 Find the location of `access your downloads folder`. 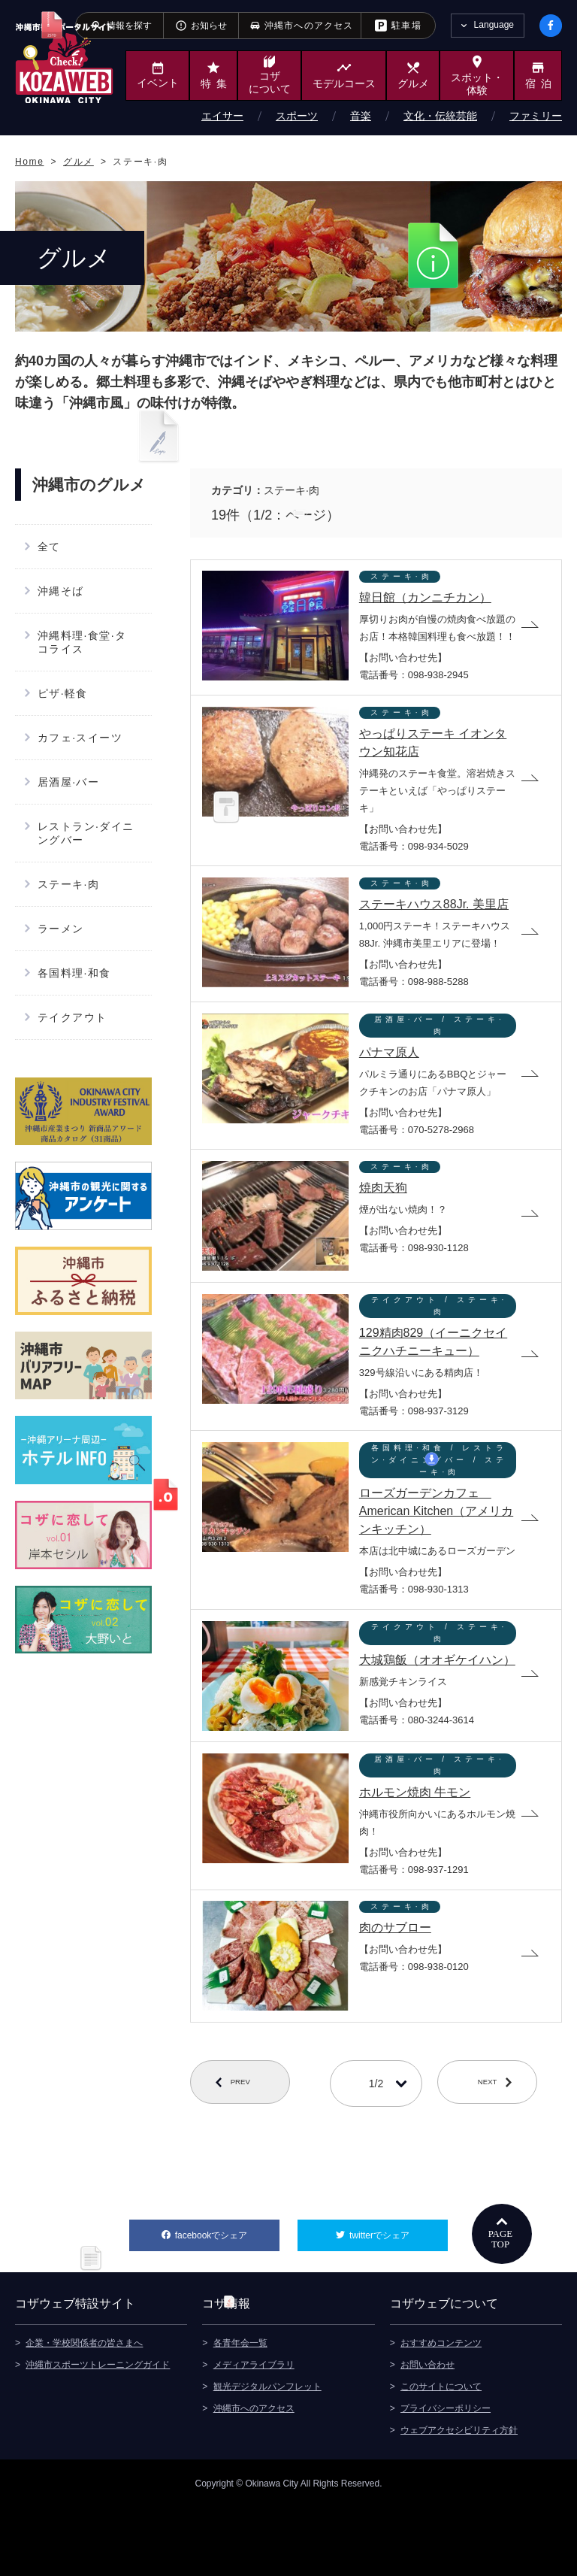

access your downloads folder is located at coordinates (431, 1459).